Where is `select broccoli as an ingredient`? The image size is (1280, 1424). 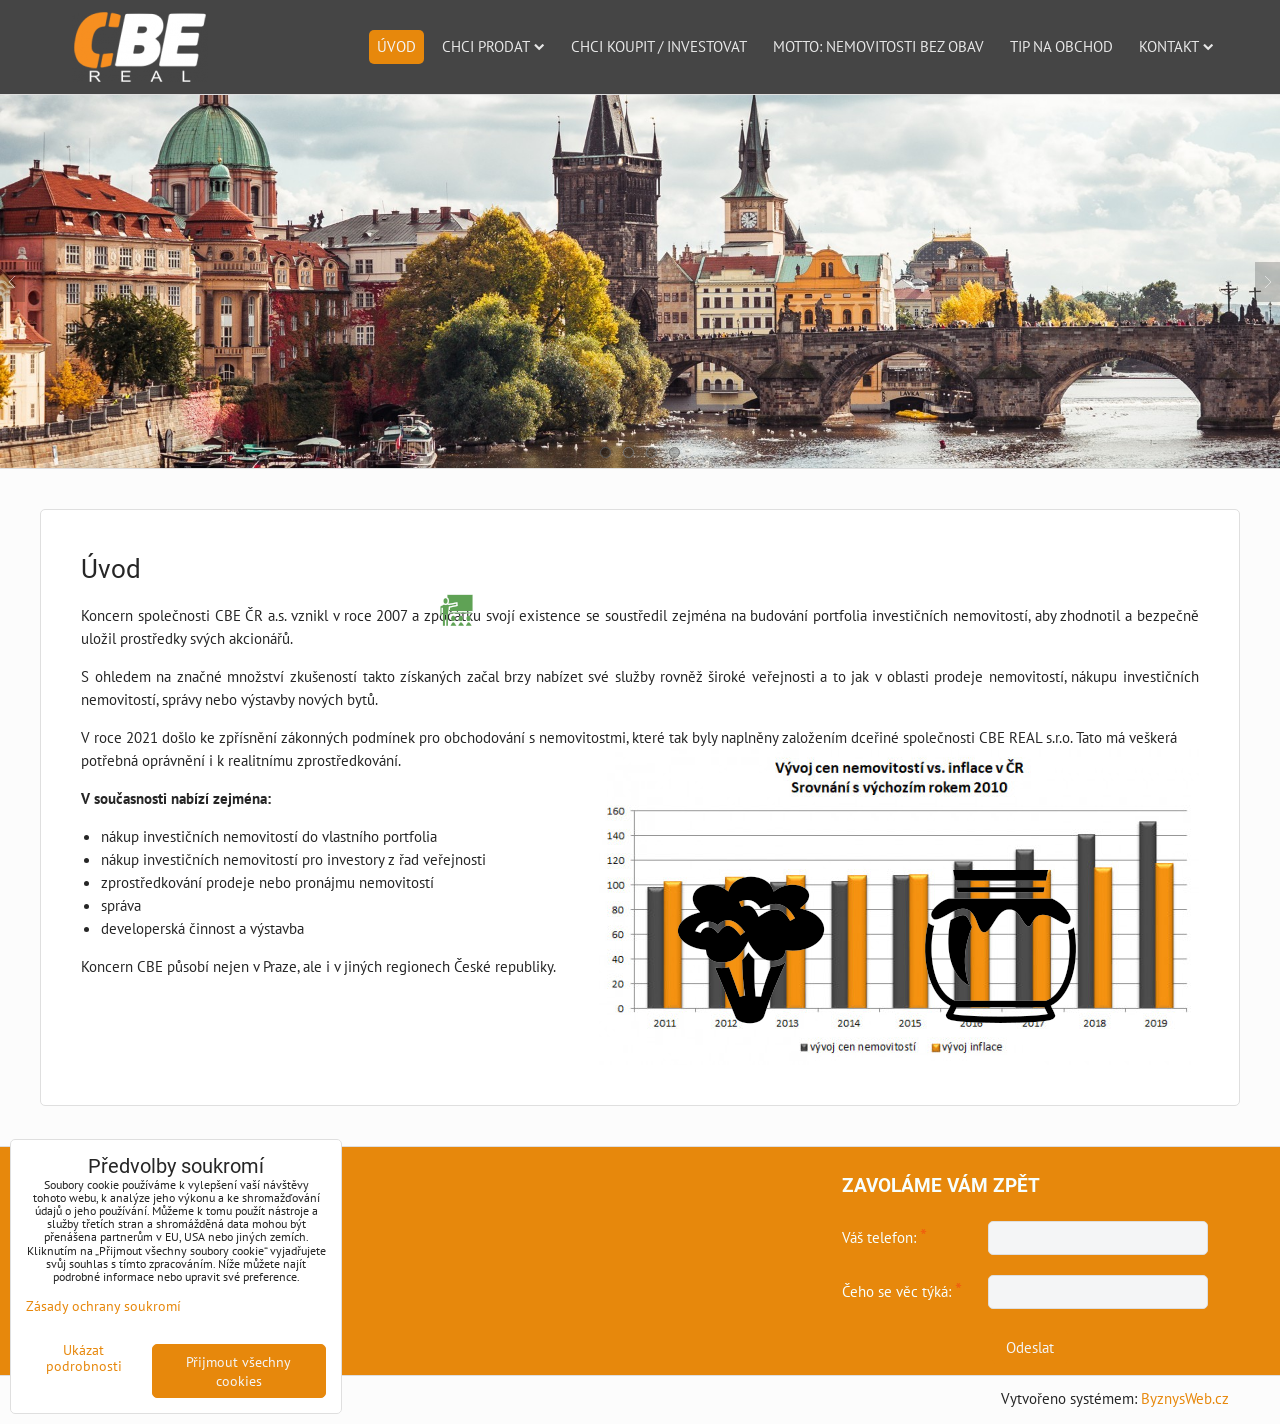 select broccoli as an ingredient is located at coordinates (751, 950).